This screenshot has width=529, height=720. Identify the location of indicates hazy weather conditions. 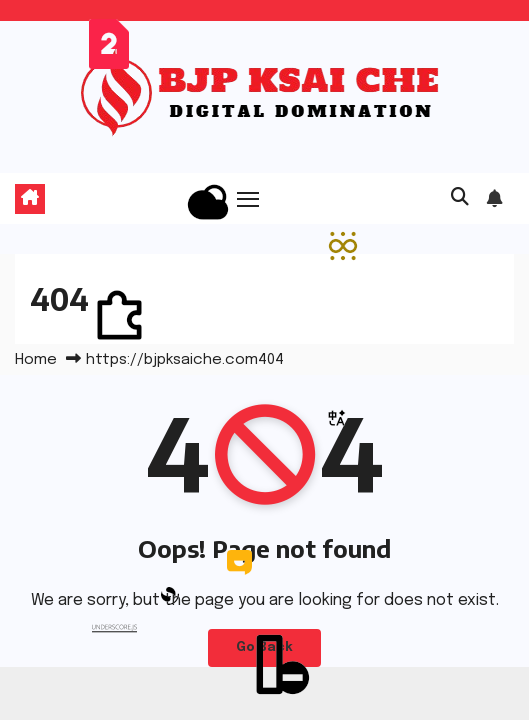
(343, 246).